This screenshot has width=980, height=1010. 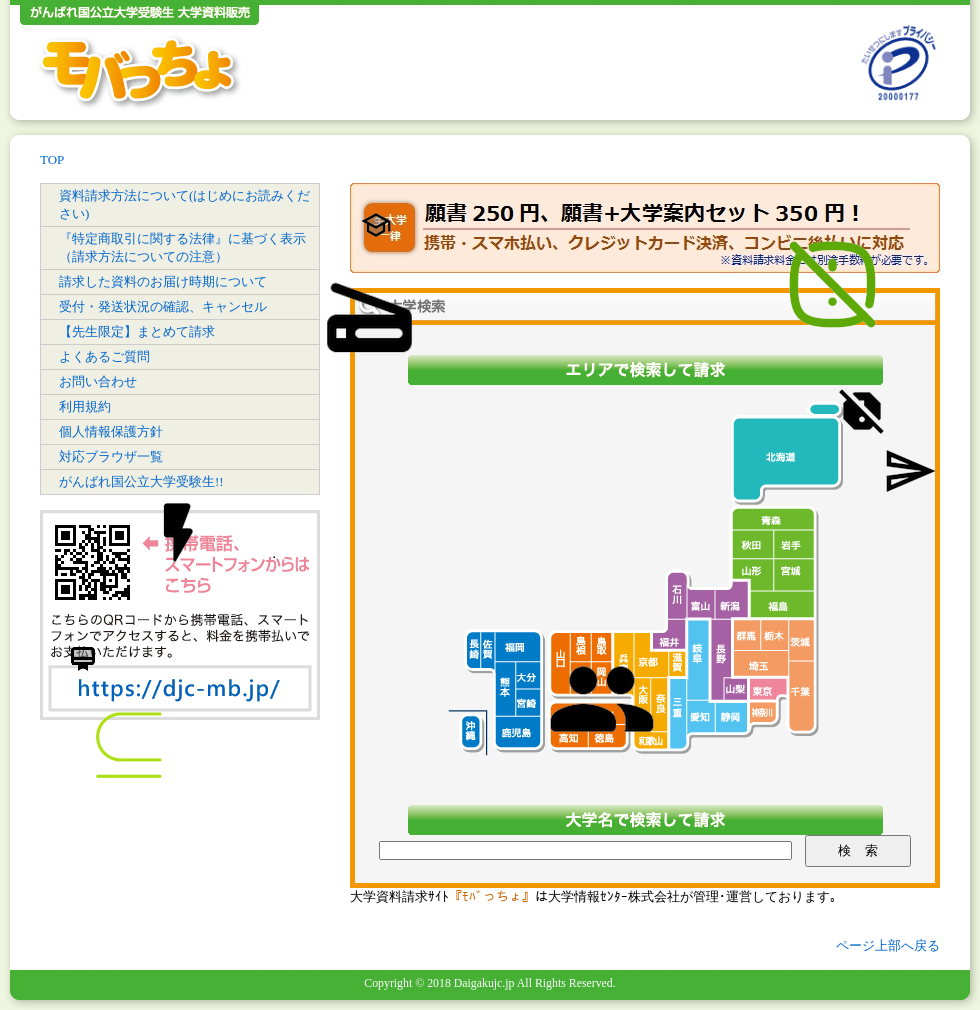 What do you see at coordinates (862, 411) in the screenshot?
I see `disable content reporting` at bounding box center [862, 411].